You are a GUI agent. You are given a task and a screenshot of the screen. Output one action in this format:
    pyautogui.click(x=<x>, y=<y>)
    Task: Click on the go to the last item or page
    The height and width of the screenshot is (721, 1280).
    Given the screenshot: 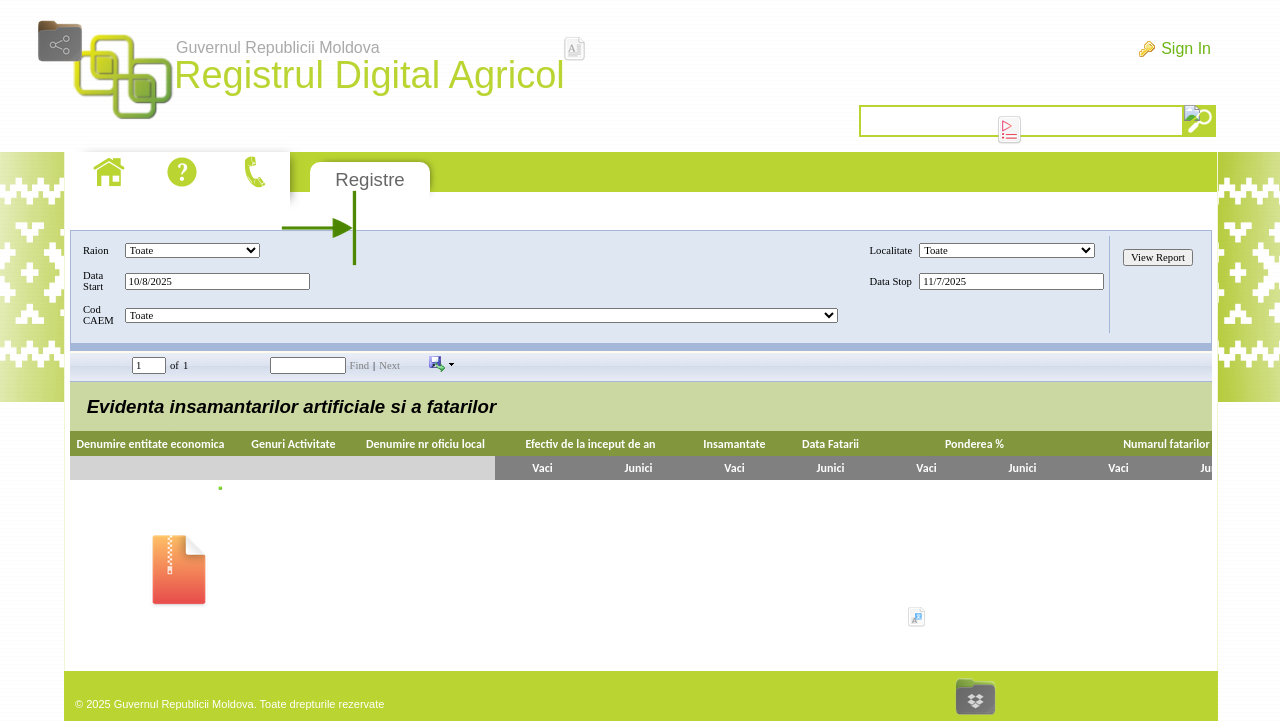 What is the action you would take?
    pyautogui.click(x=319, y=228)
    